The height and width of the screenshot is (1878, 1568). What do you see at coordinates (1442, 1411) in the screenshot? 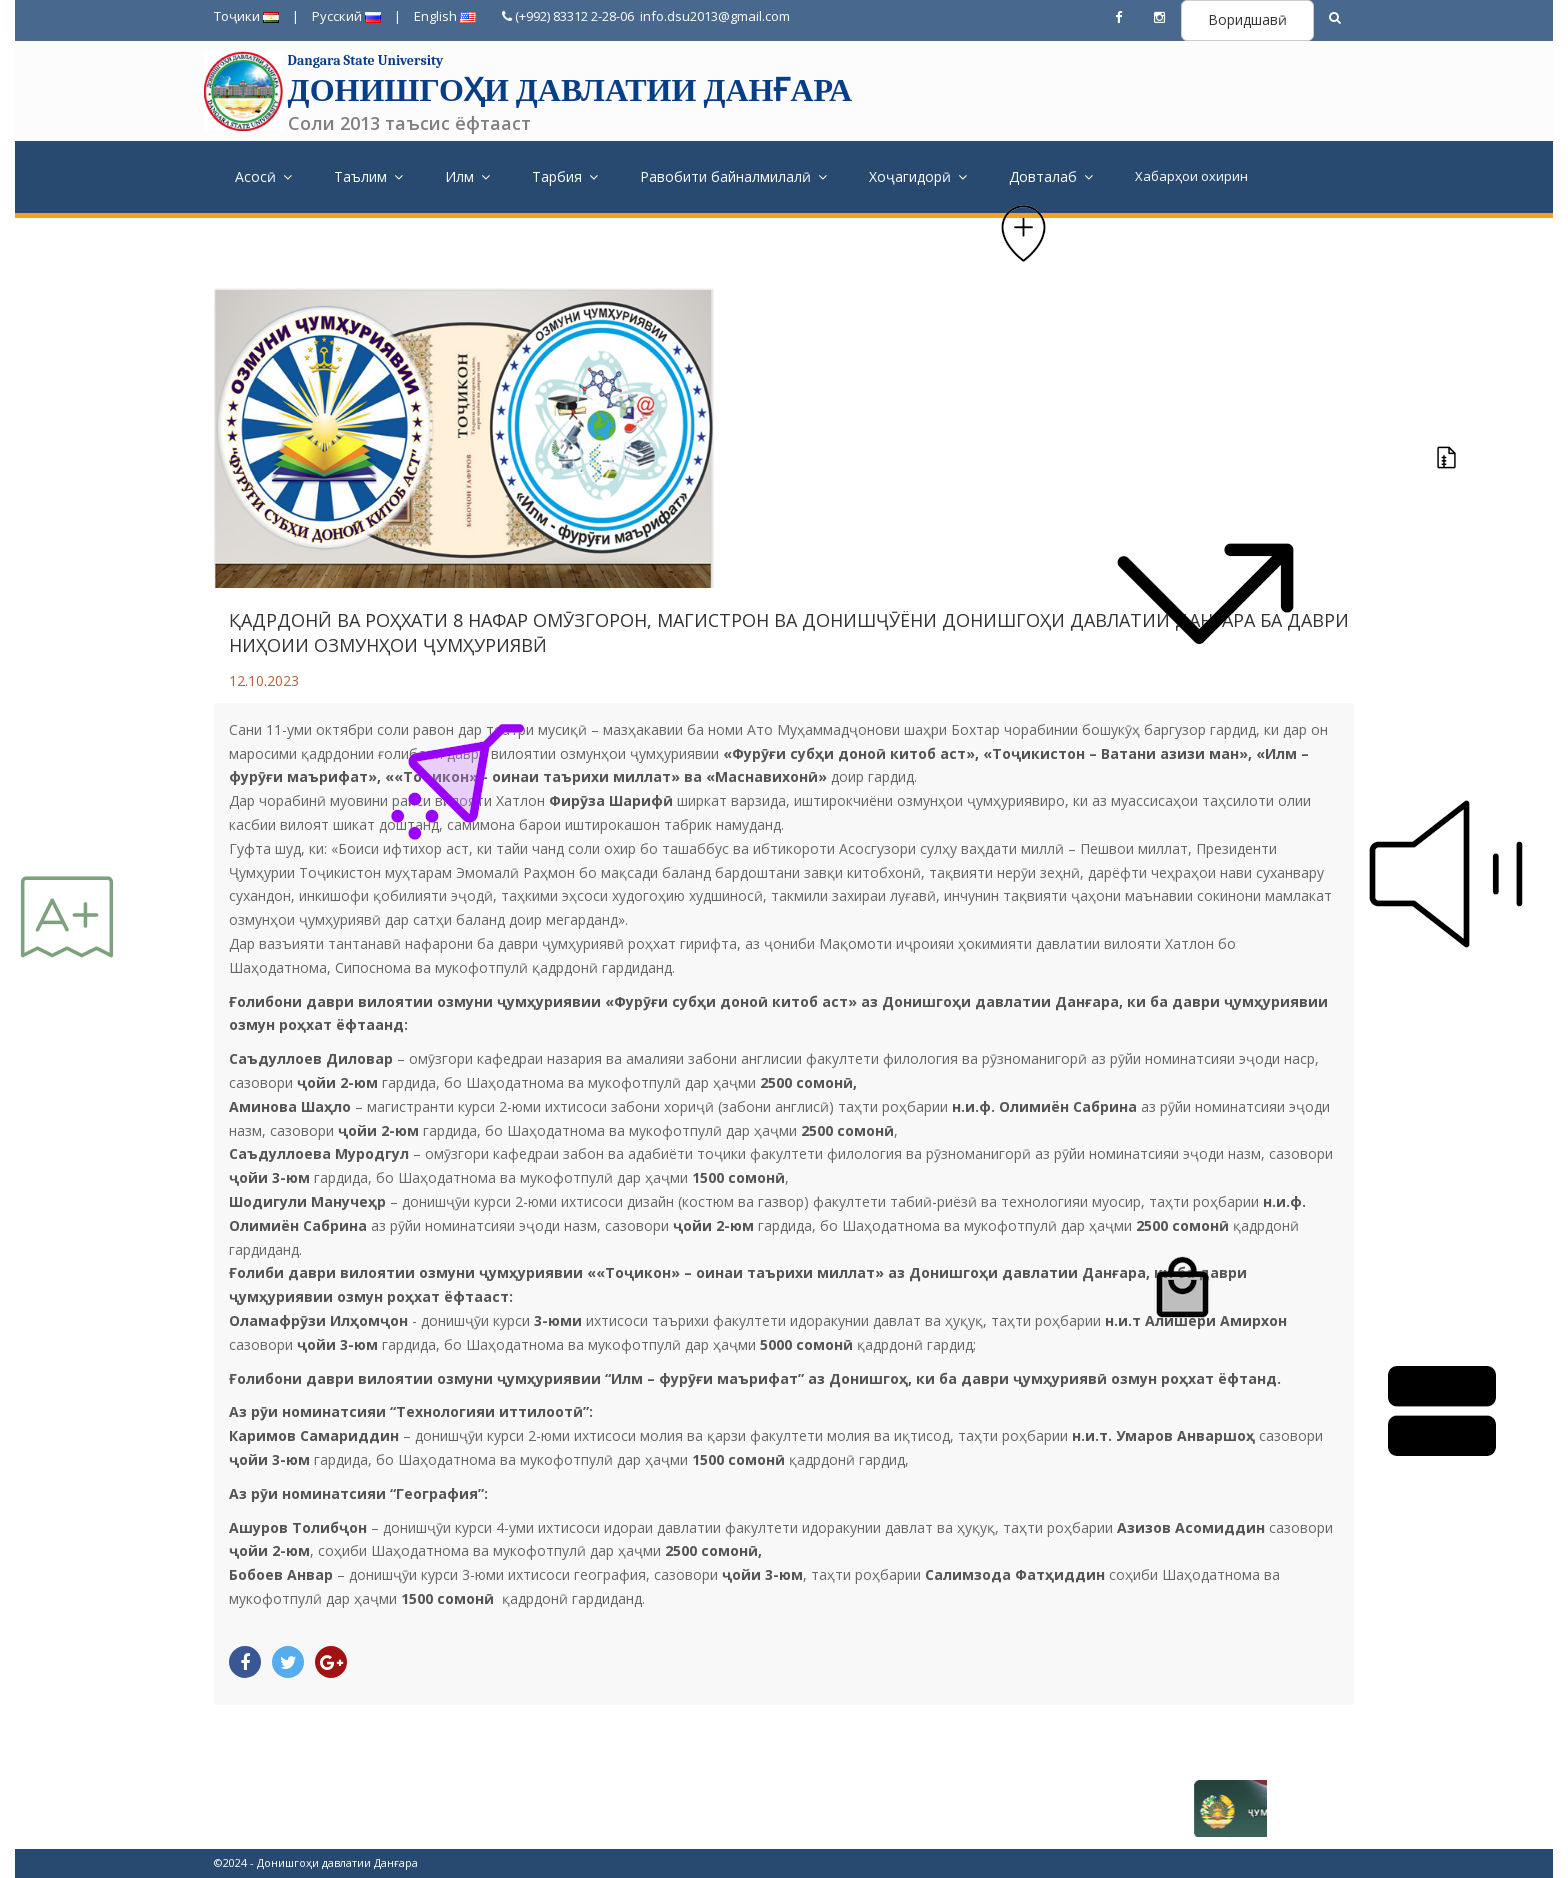
I see `switch to row layout view` at bounding box center [1442, 1411].